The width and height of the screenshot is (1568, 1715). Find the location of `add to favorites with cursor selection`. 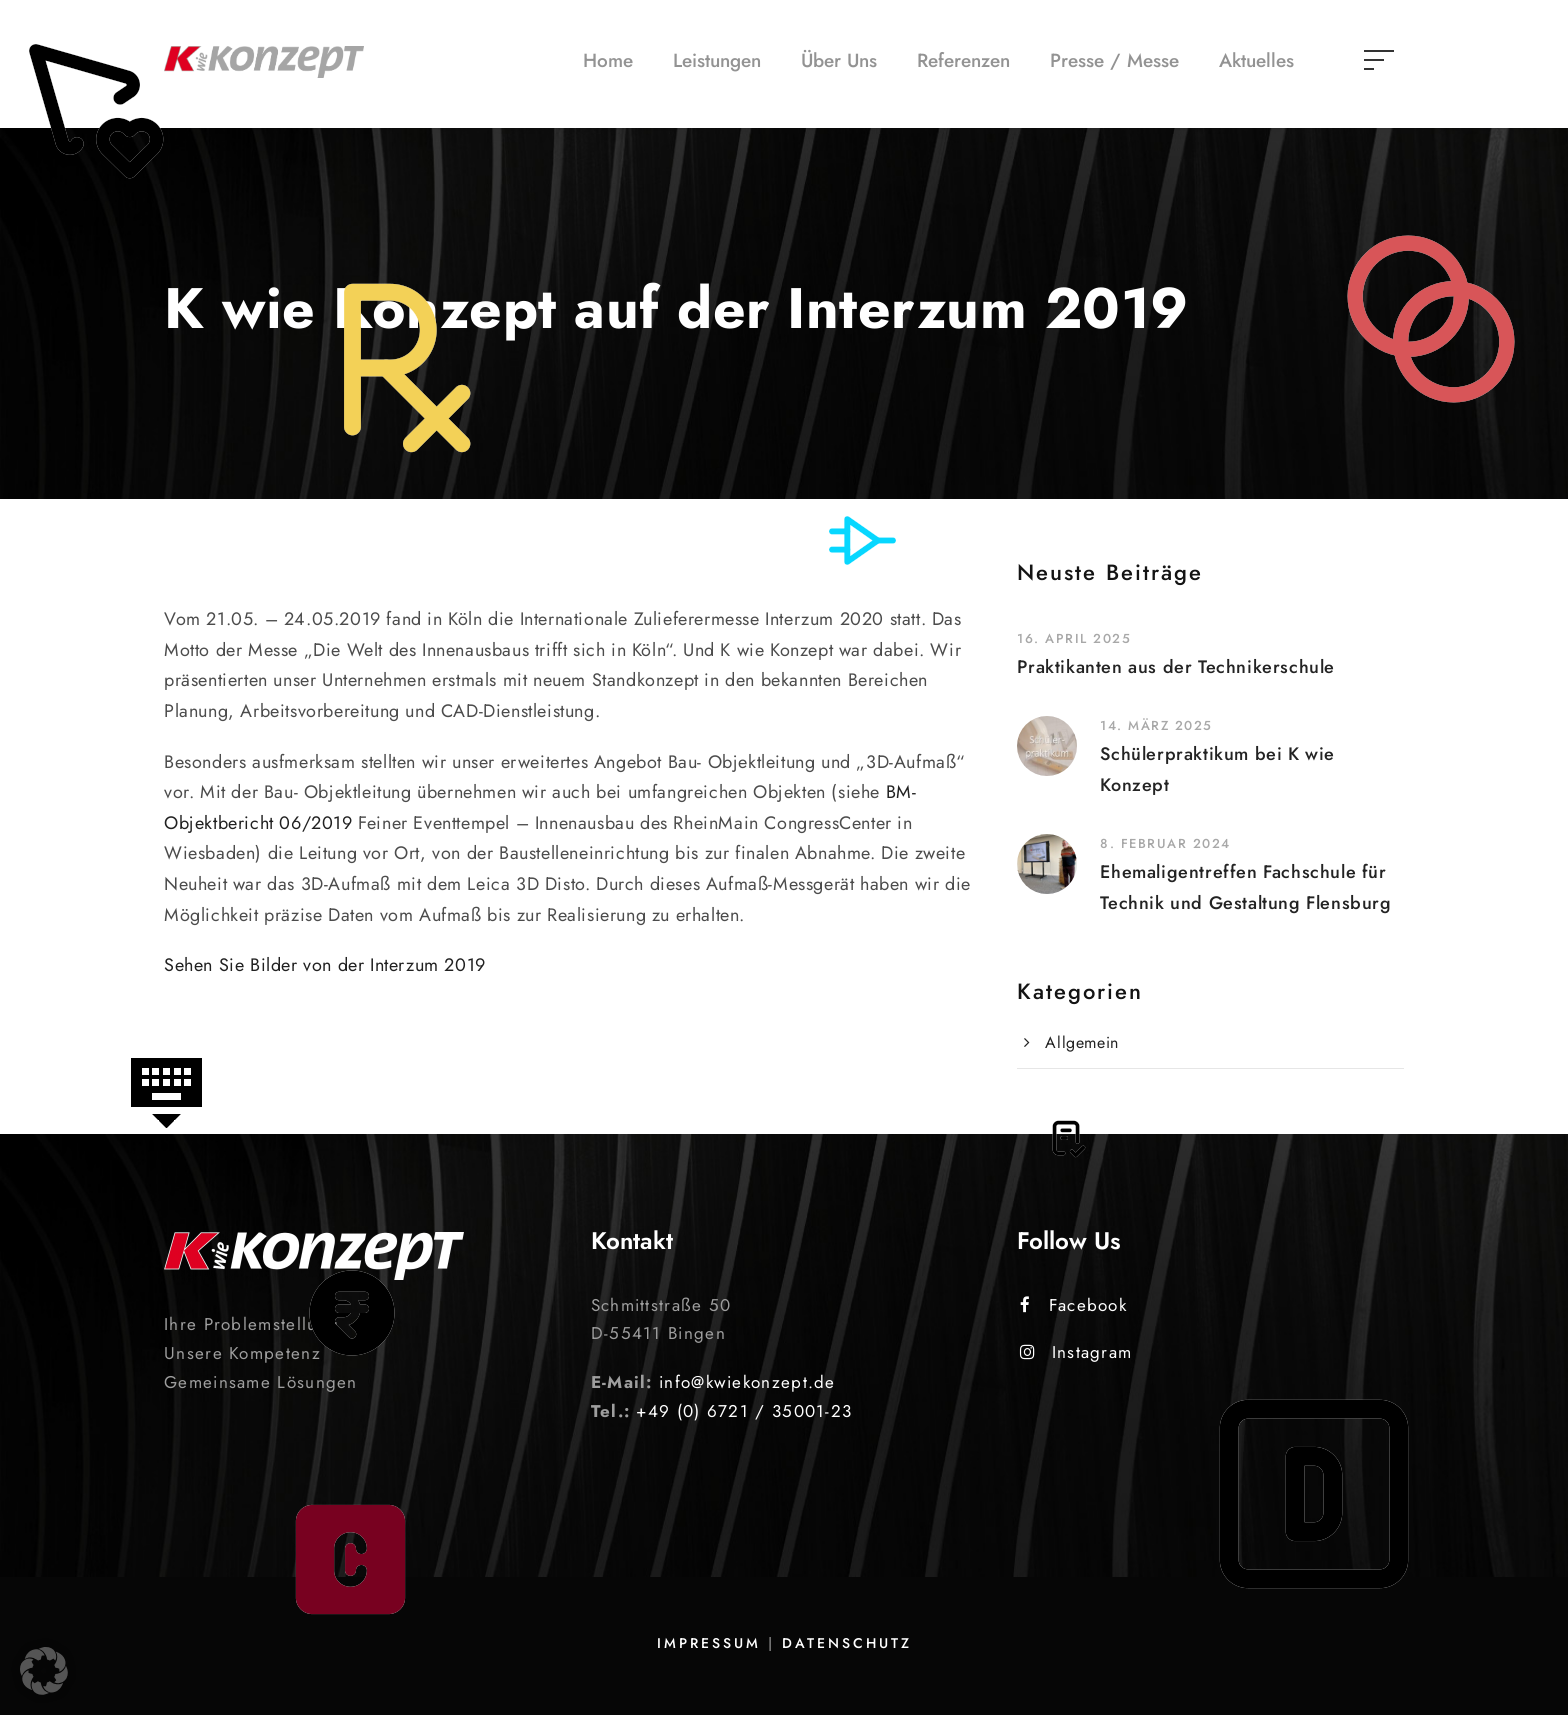

add to favorites with cursor selection is located at coordinates (89, 104).